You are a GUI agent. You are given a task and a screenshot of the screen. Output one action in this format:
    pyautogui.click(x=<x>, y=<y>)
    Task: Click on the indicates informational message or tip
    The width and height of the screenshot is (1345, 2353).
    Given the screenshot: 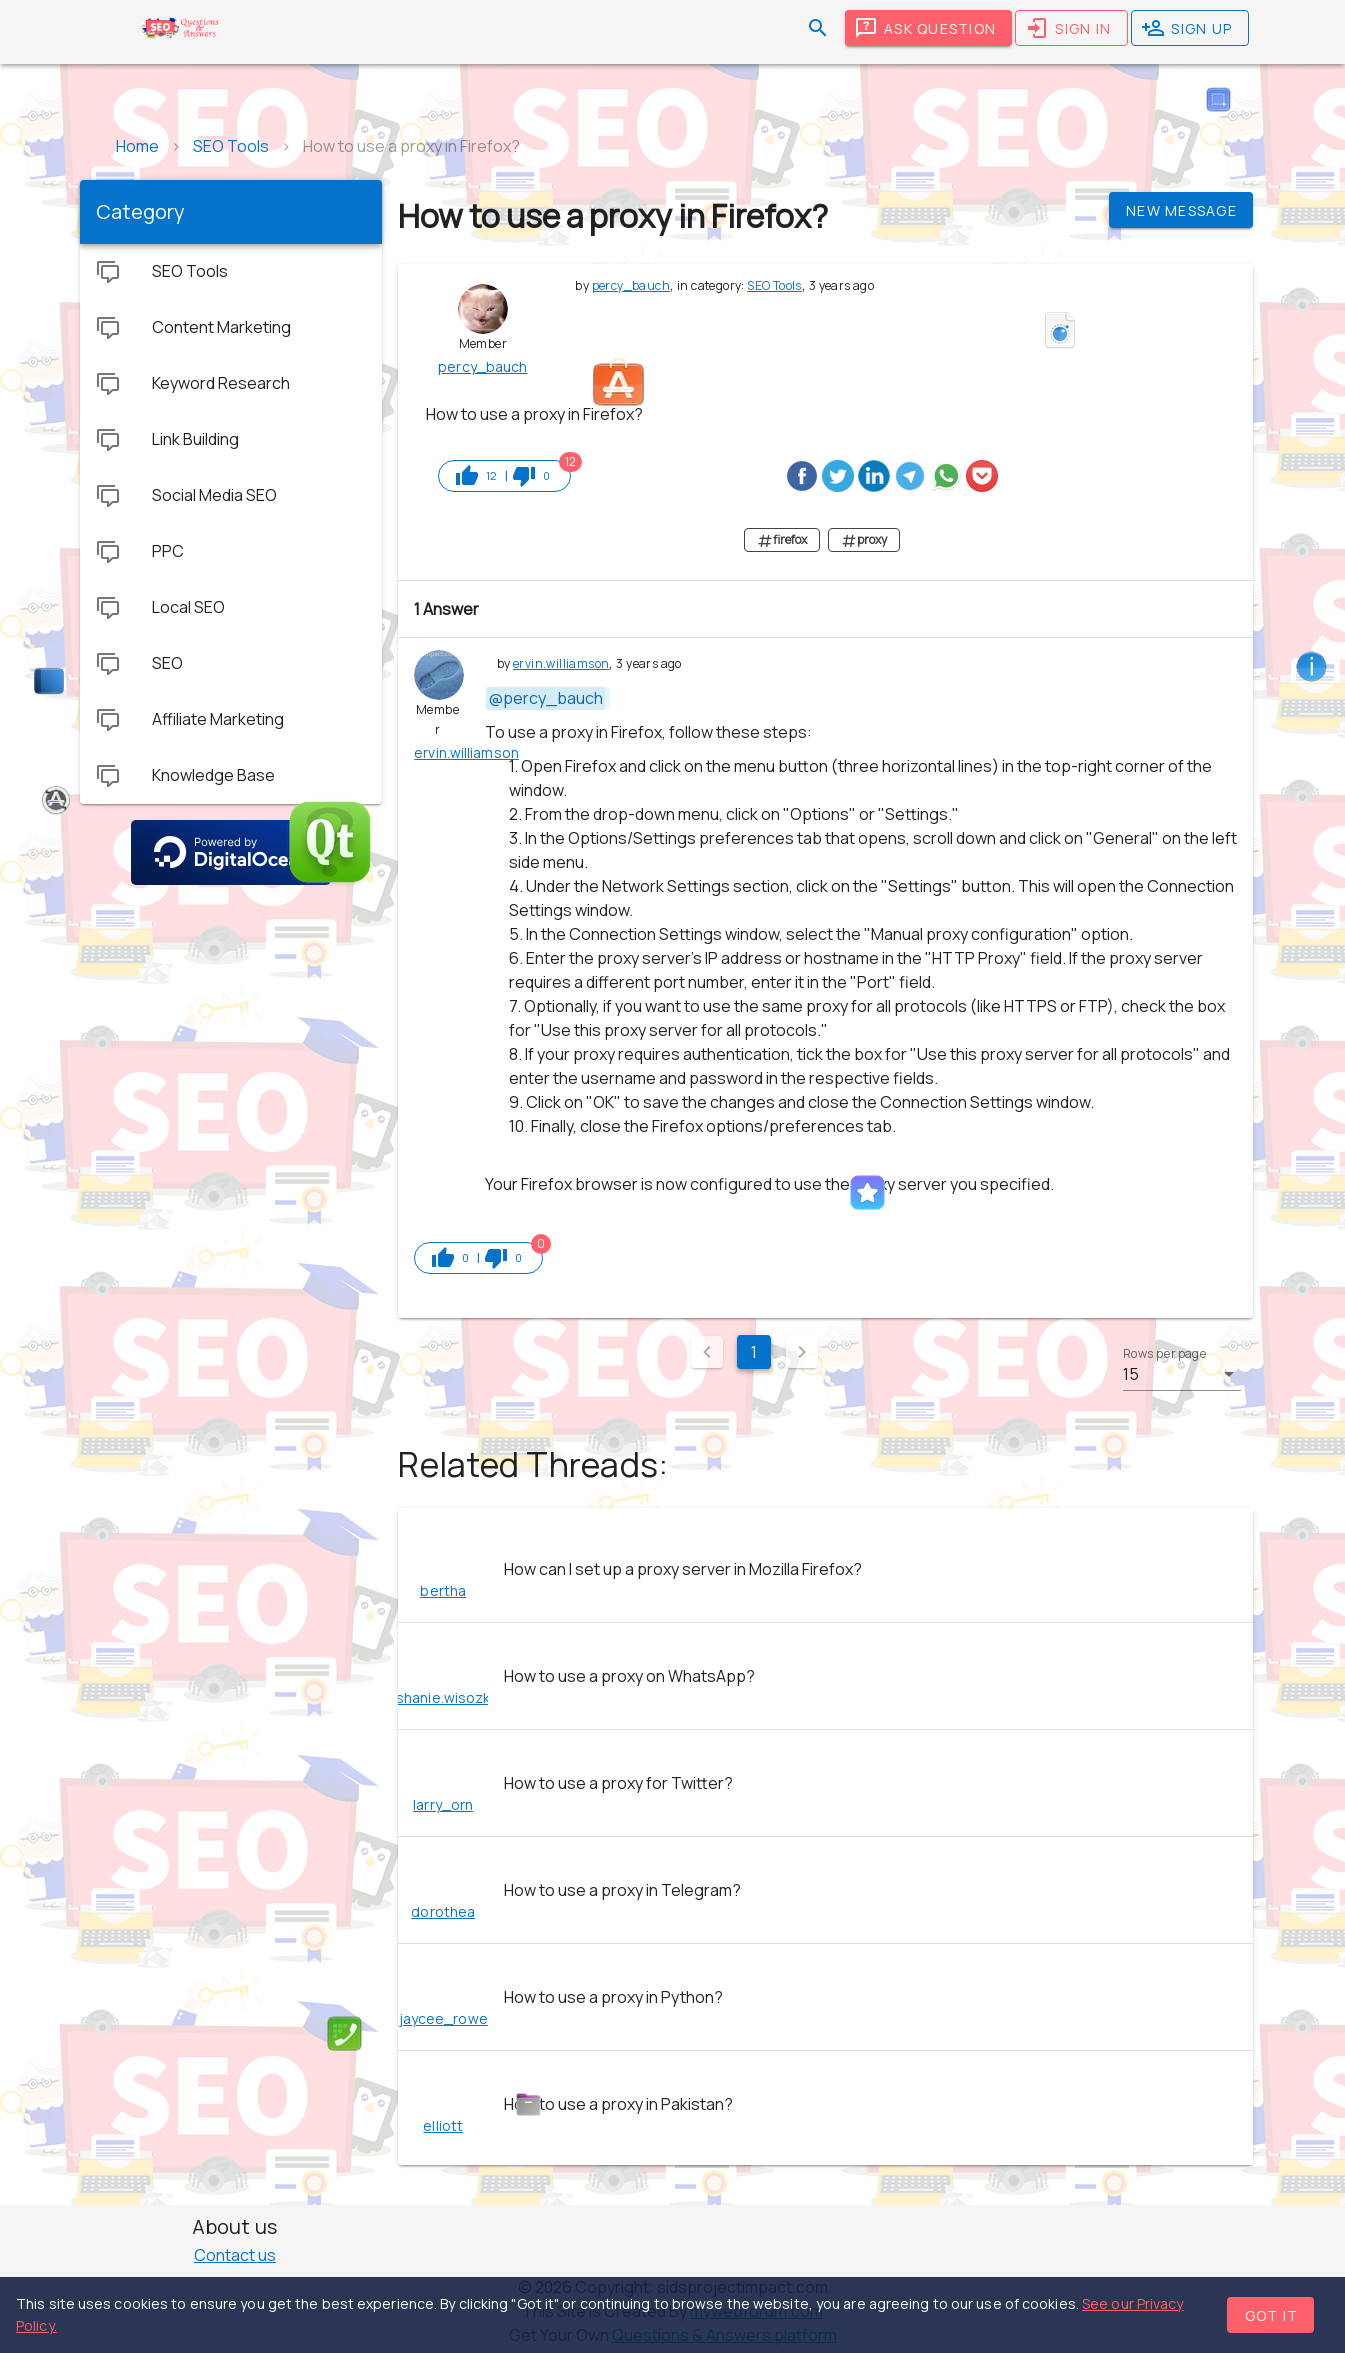 What is the action you would take?
    pyautogui.click(x=1311, y=666)
    